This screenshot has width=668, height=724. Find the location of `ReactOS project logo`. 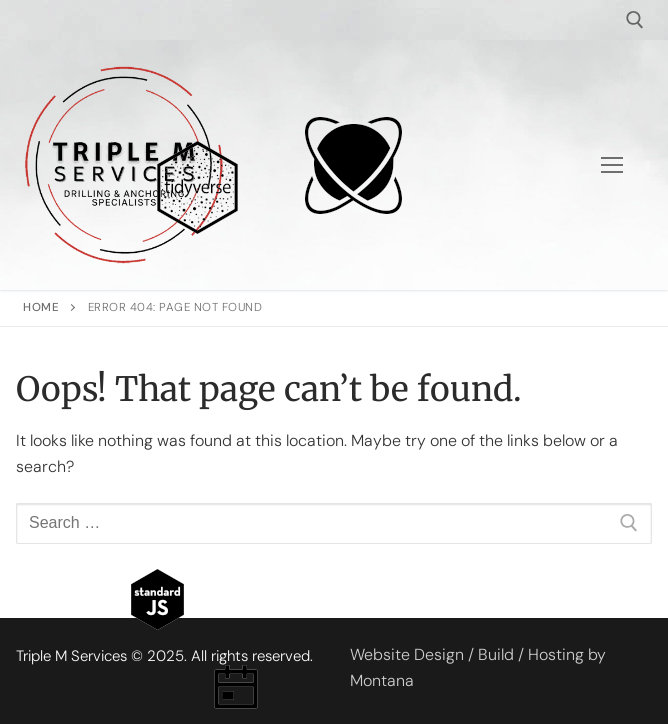

ReactOS project logo is located at coordinates (353, 165).